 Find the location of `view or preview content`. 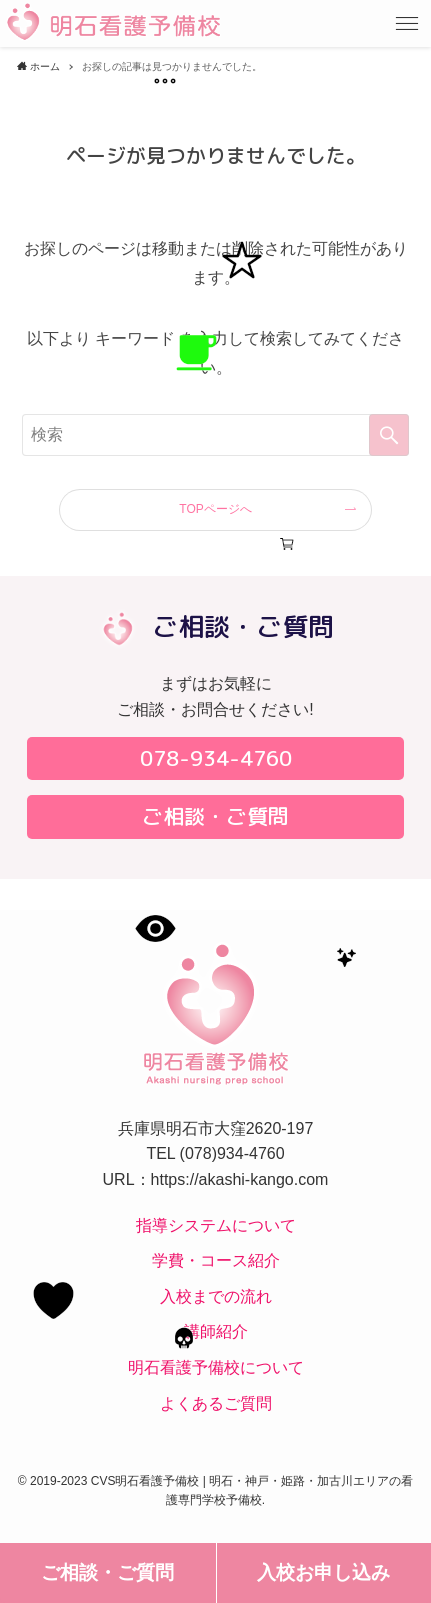

view or preview content is located at coordinates (155, 928).